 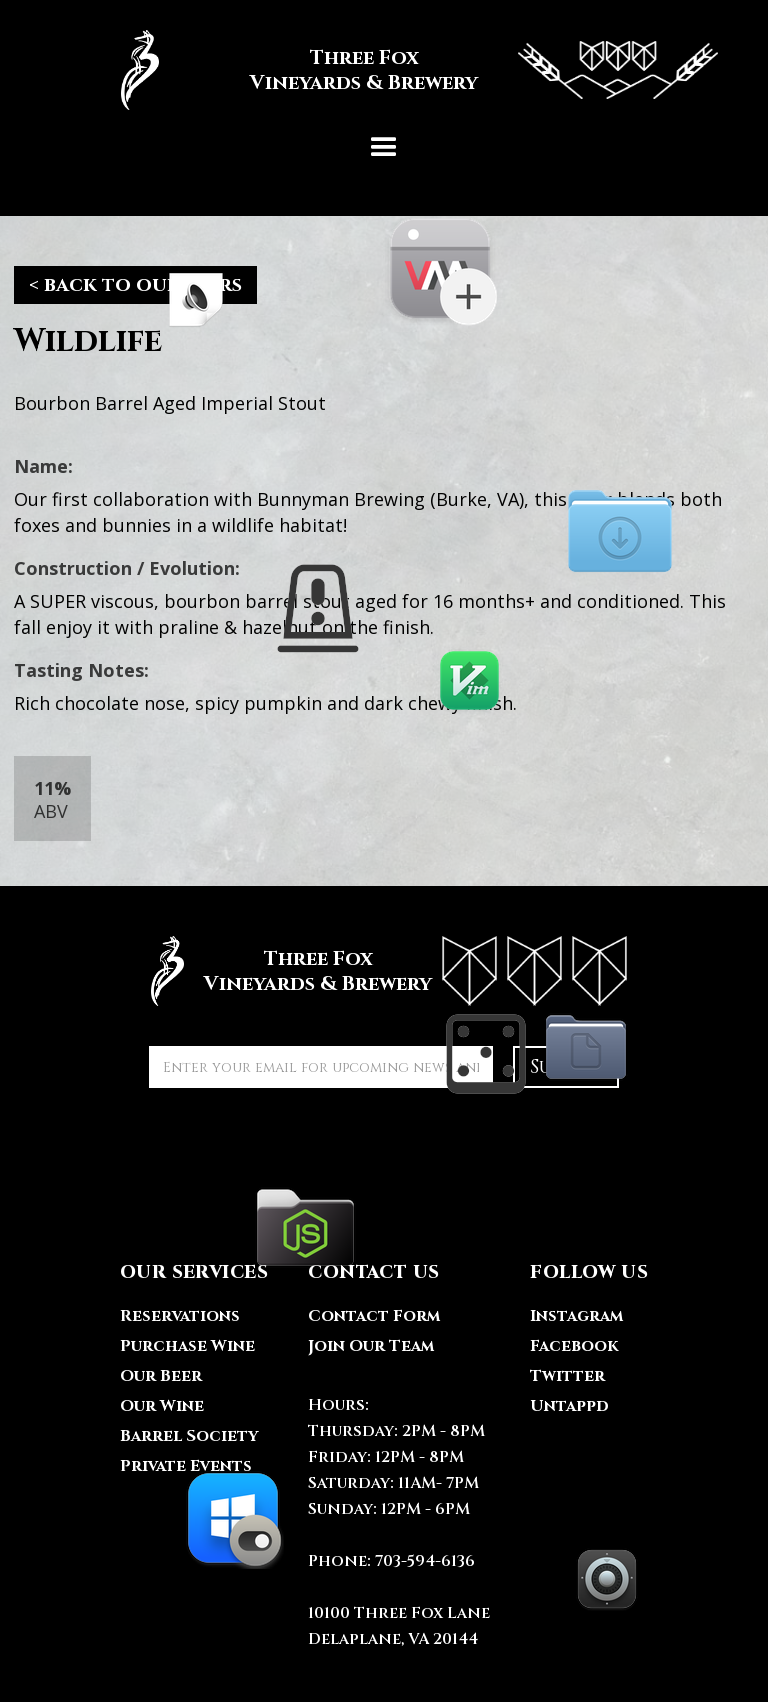 What do you see at coordinates (318, 605) in the screenshot?
I see `indicates a system error or crash report` at bounding box center [318, 605].